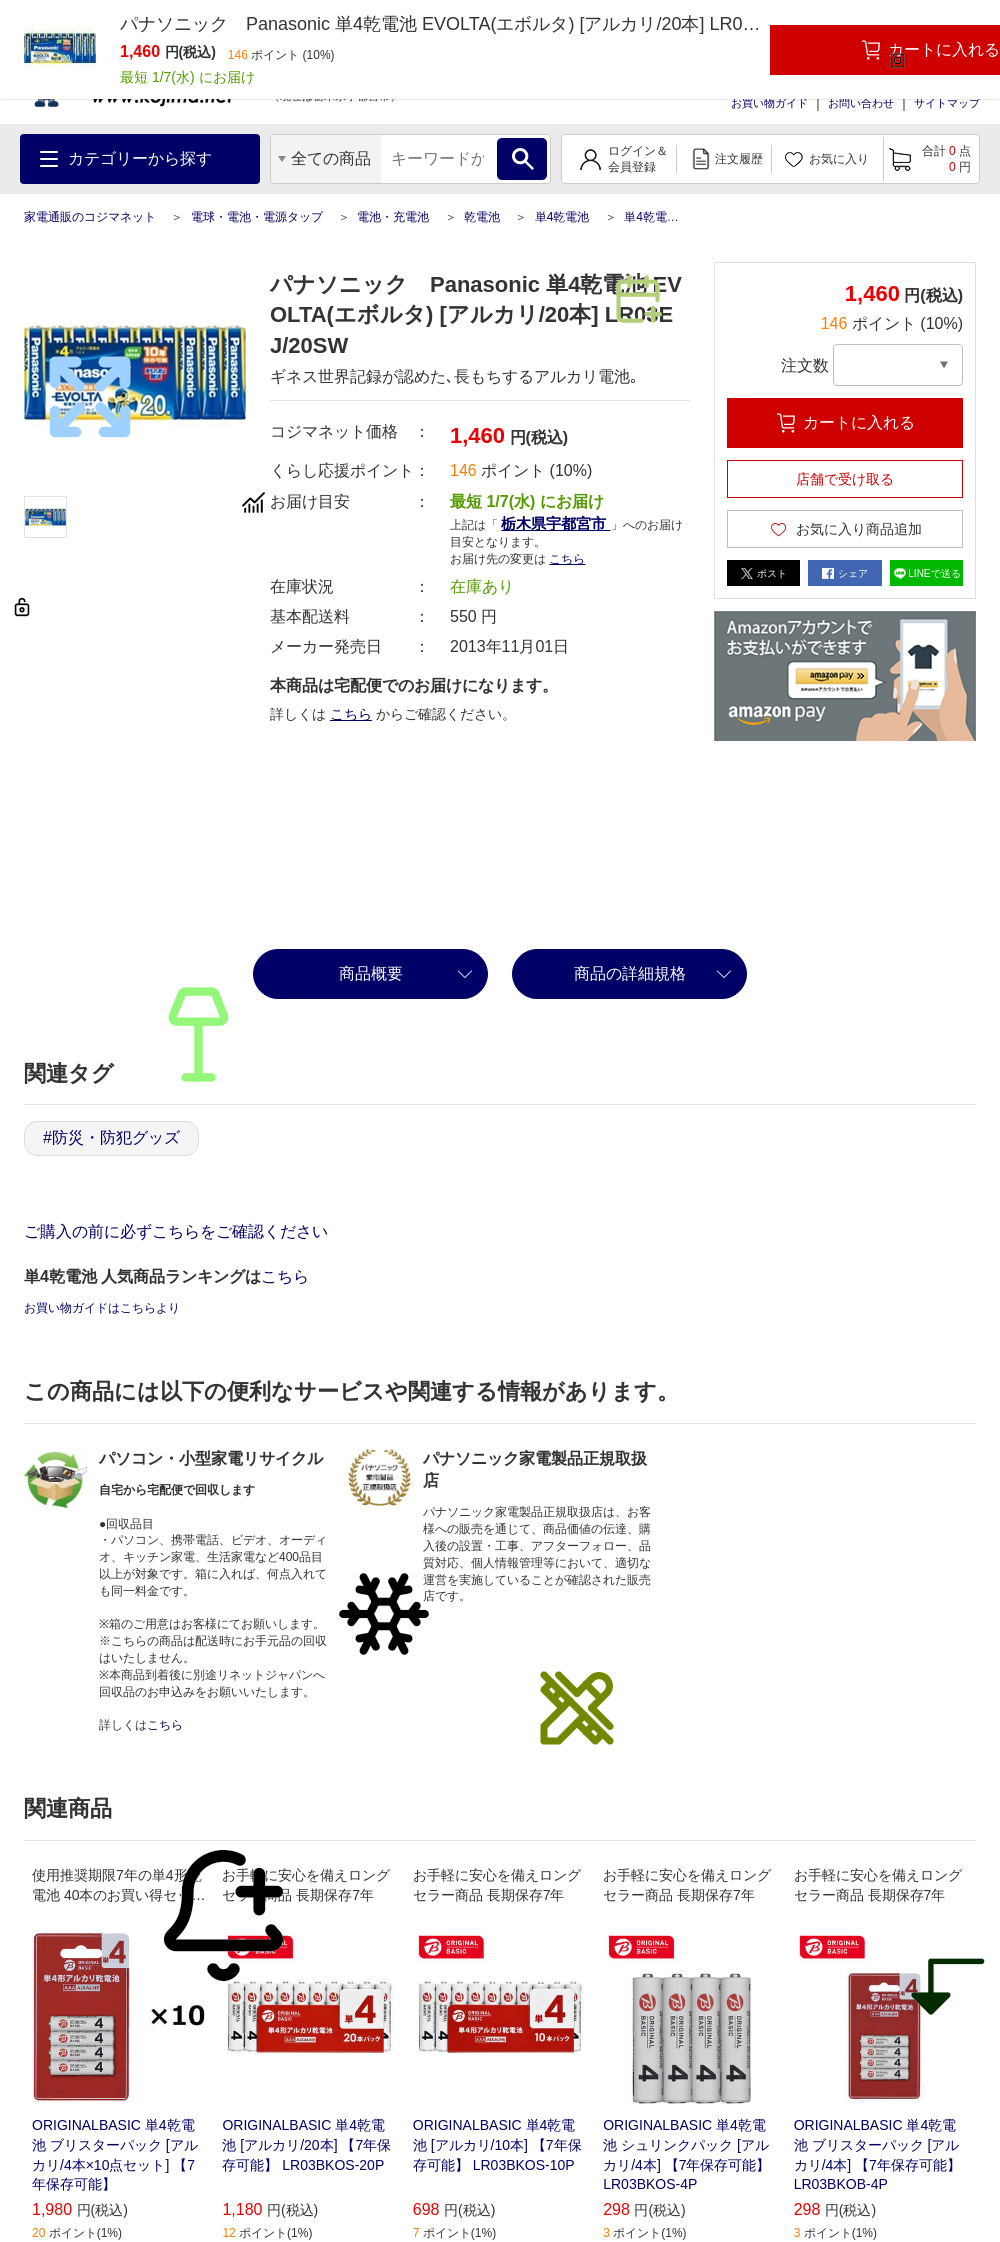 This screenshot has width=1000, height=2242. I want to click on expand to fullscreen mode, so click(90, 397).